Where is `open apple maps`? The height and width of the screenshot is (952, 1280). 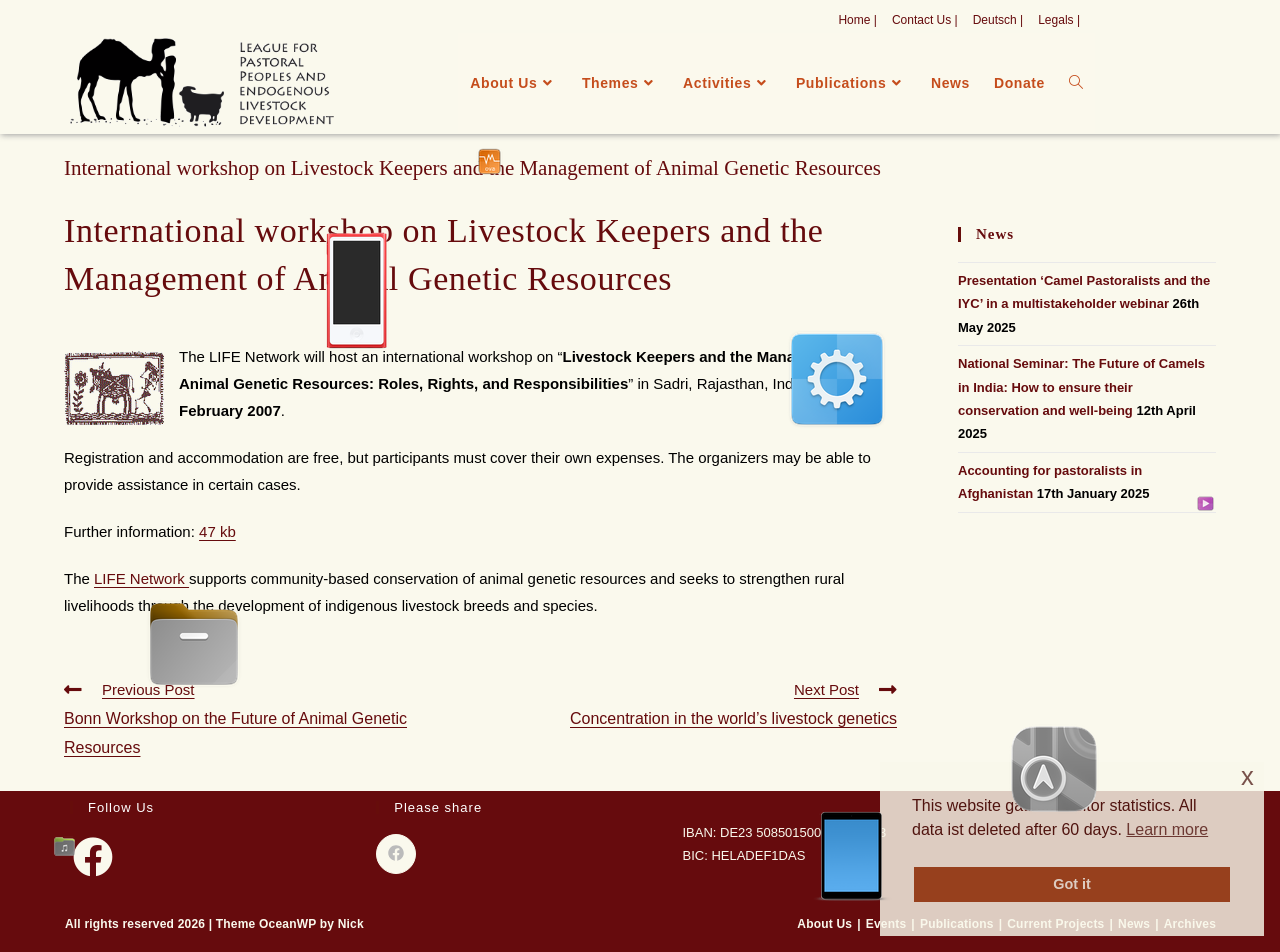 open apple maps is located at coordinates (1054, 769).